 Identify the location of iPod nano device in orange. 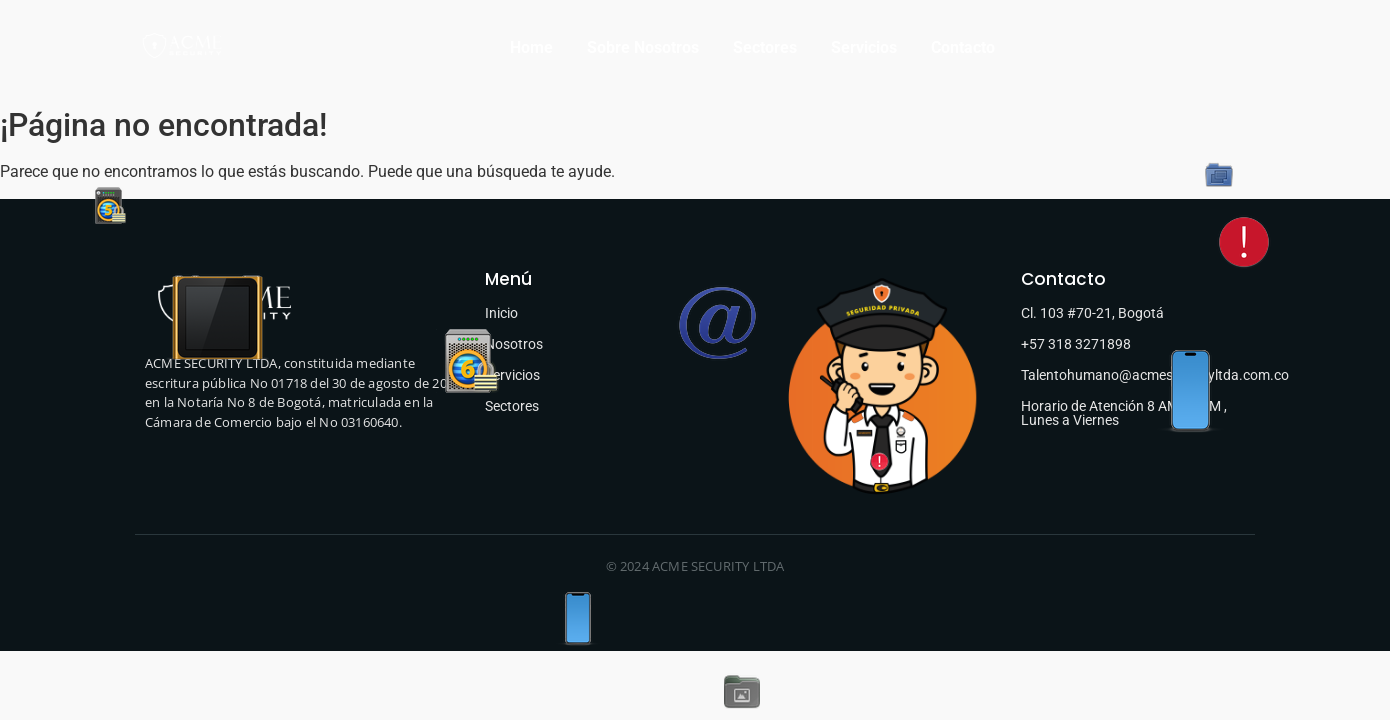
(217, 317).